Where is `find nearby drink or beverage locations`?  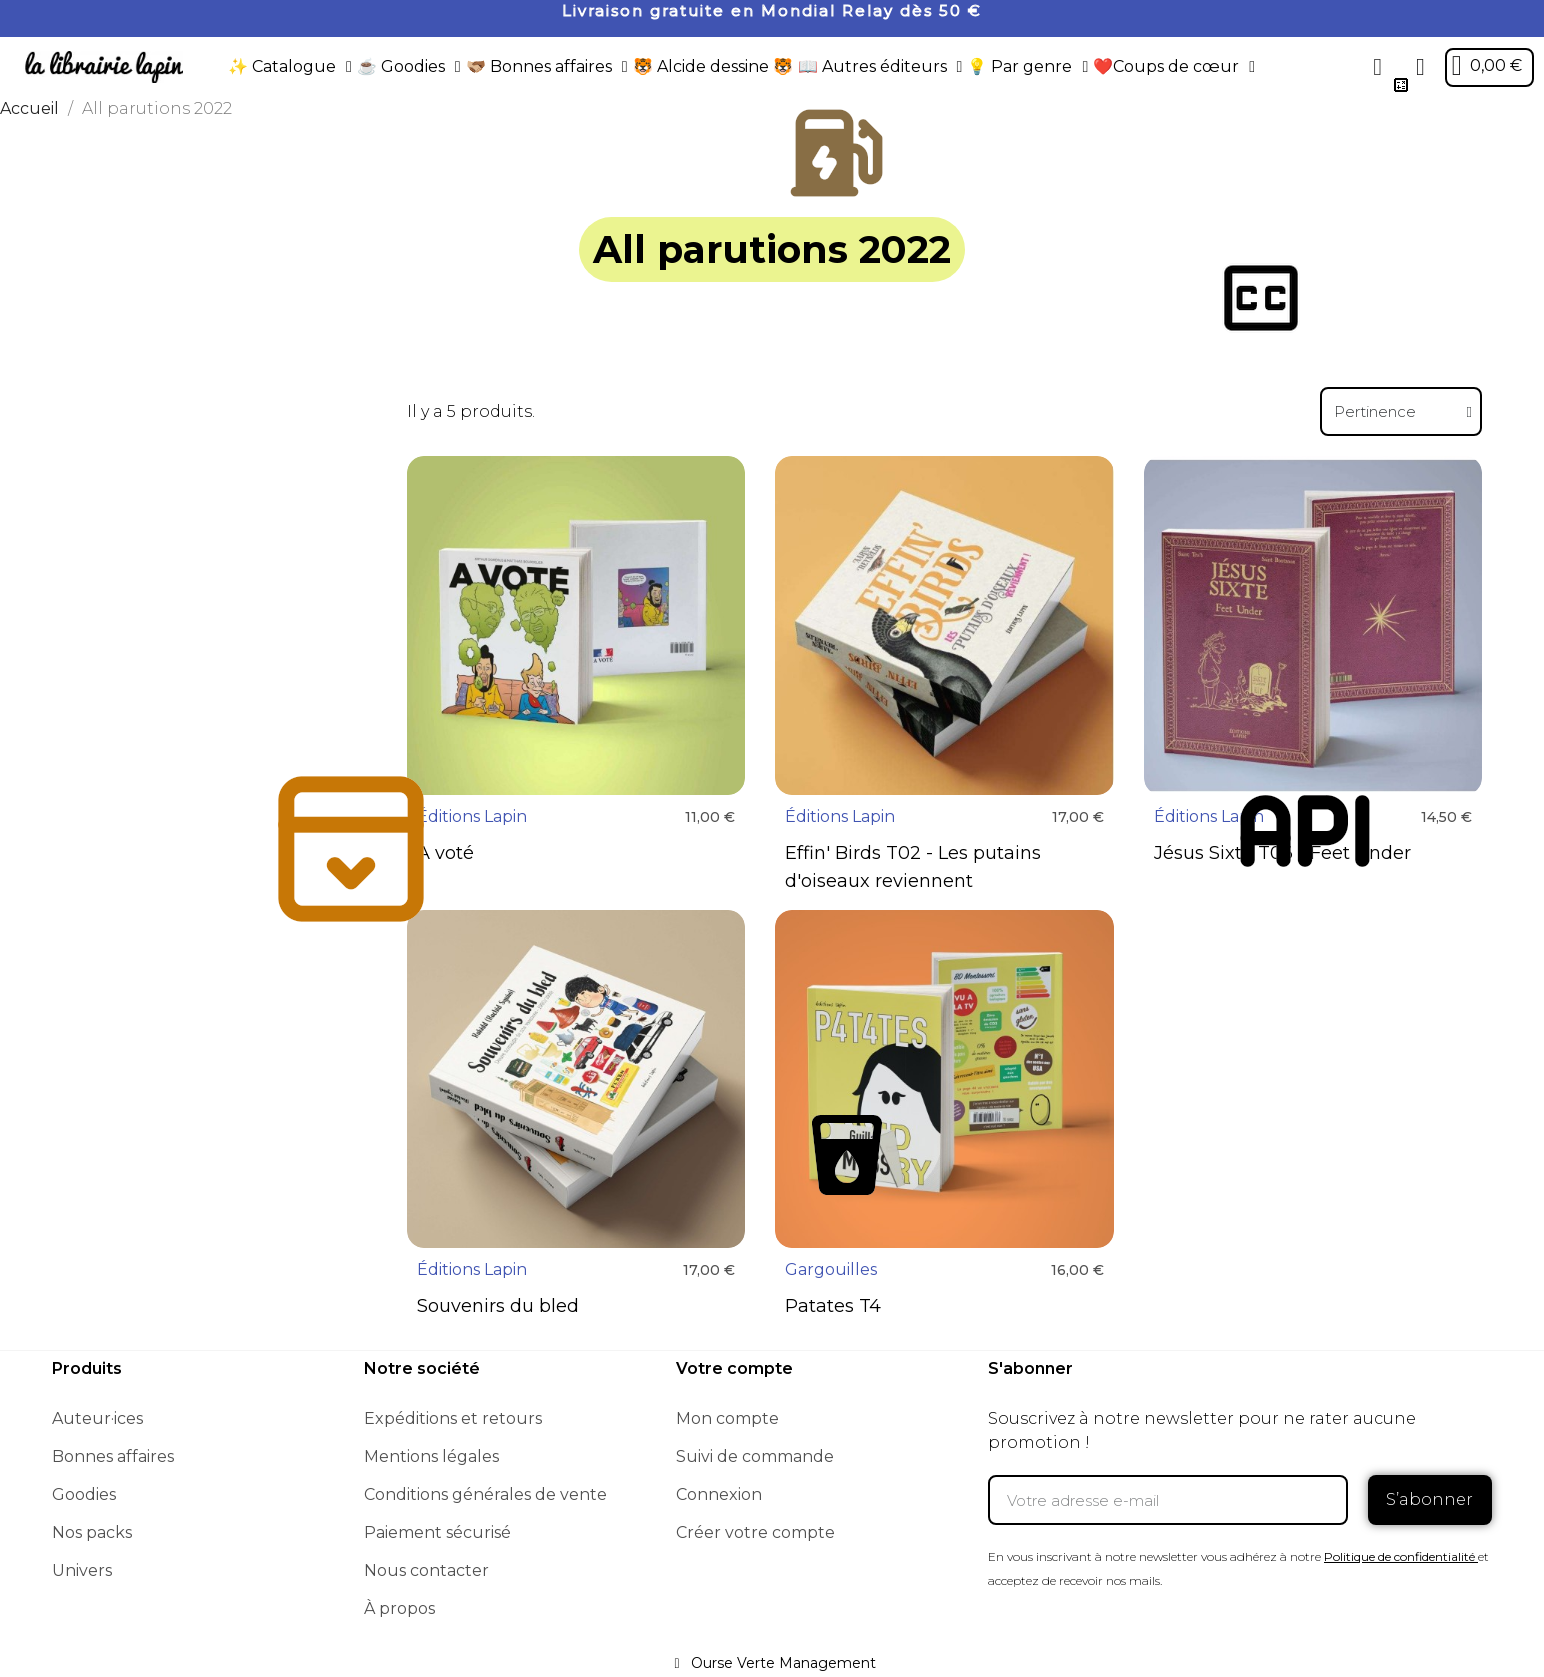 find nearby drink or beverage locations is located at coordinates (847, 1155).